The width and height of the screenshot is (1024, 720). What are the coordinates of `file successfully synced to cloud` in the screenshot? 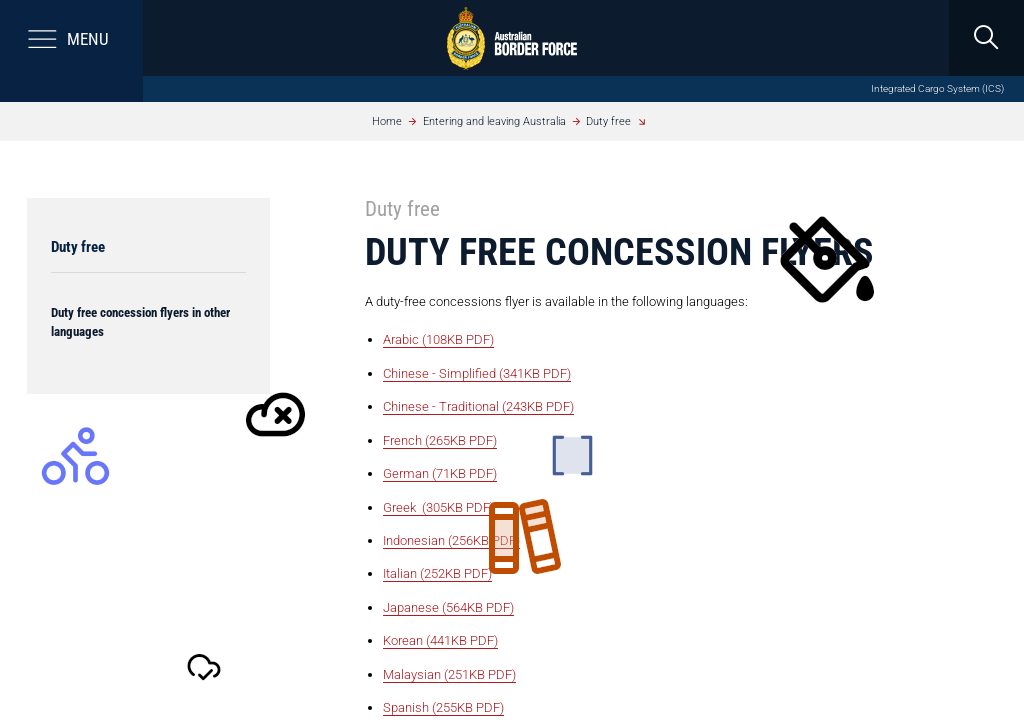 It's located at (204, 666).